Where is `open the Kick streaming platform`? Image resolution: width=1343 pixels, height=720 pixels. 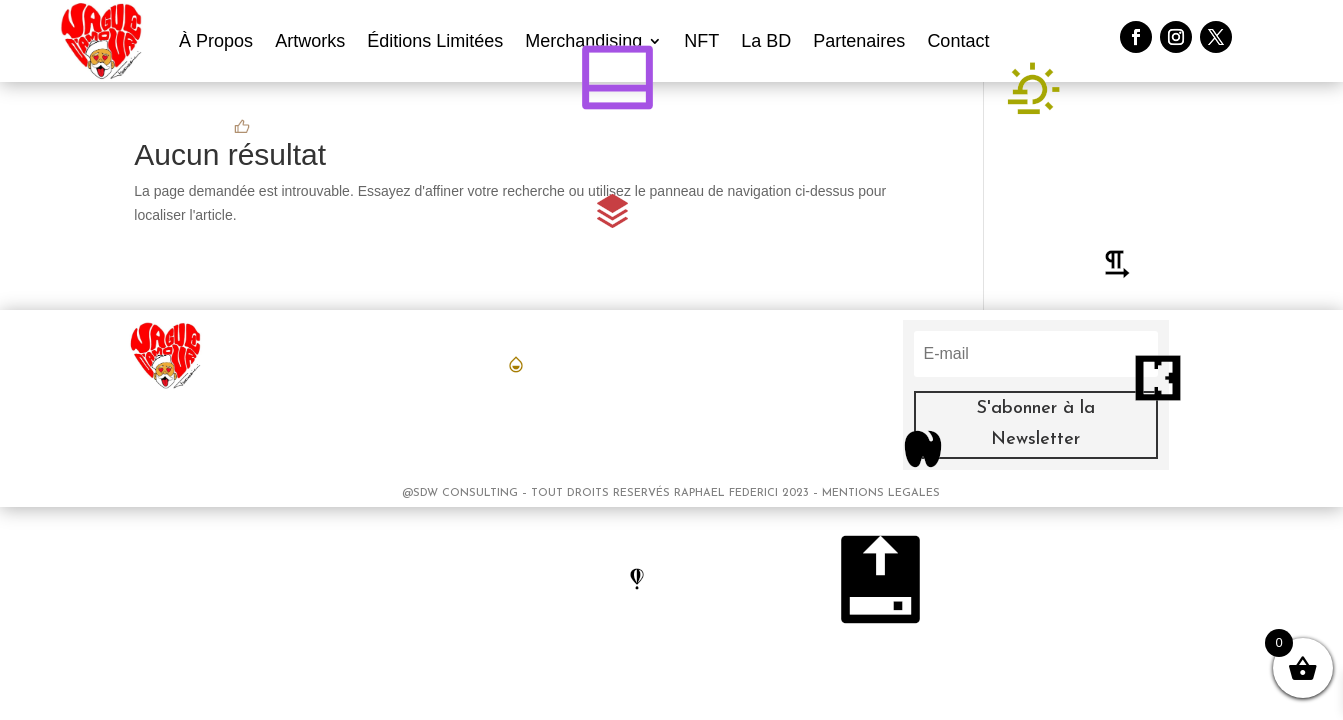 open the Kick streaming platform is located at coordinates (1158, 378).